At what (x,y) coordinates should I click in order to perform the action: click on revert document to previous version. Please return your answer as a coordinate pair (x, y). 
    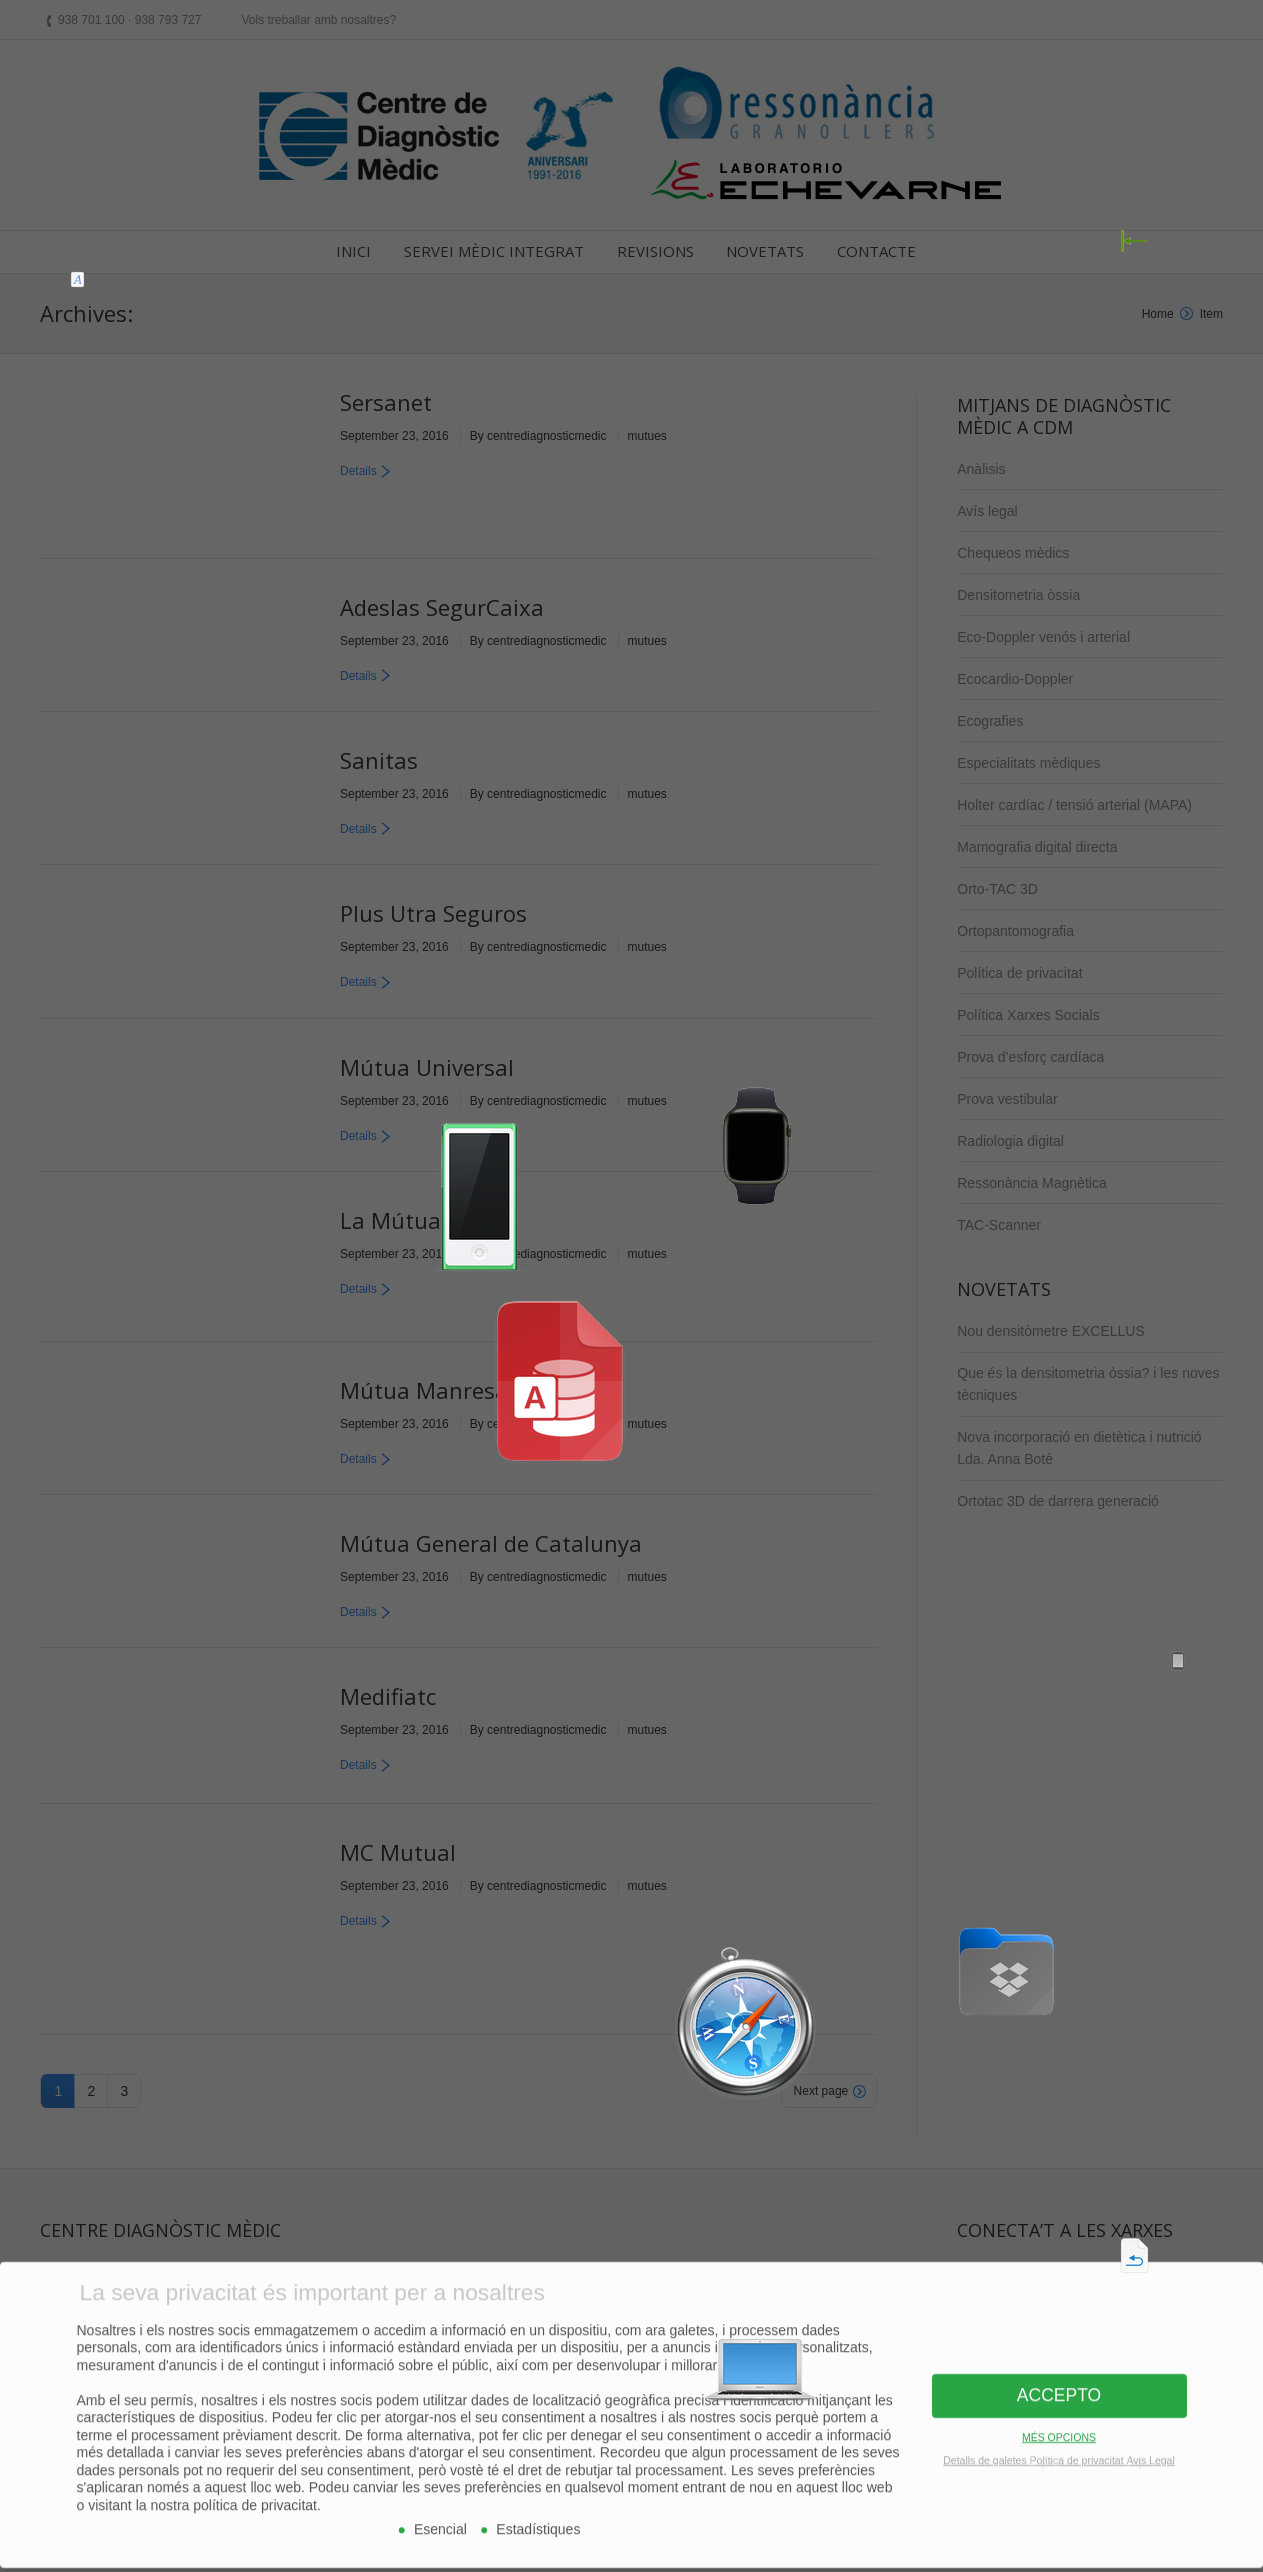
    Looking at the image, I should click on (1134, 2255).